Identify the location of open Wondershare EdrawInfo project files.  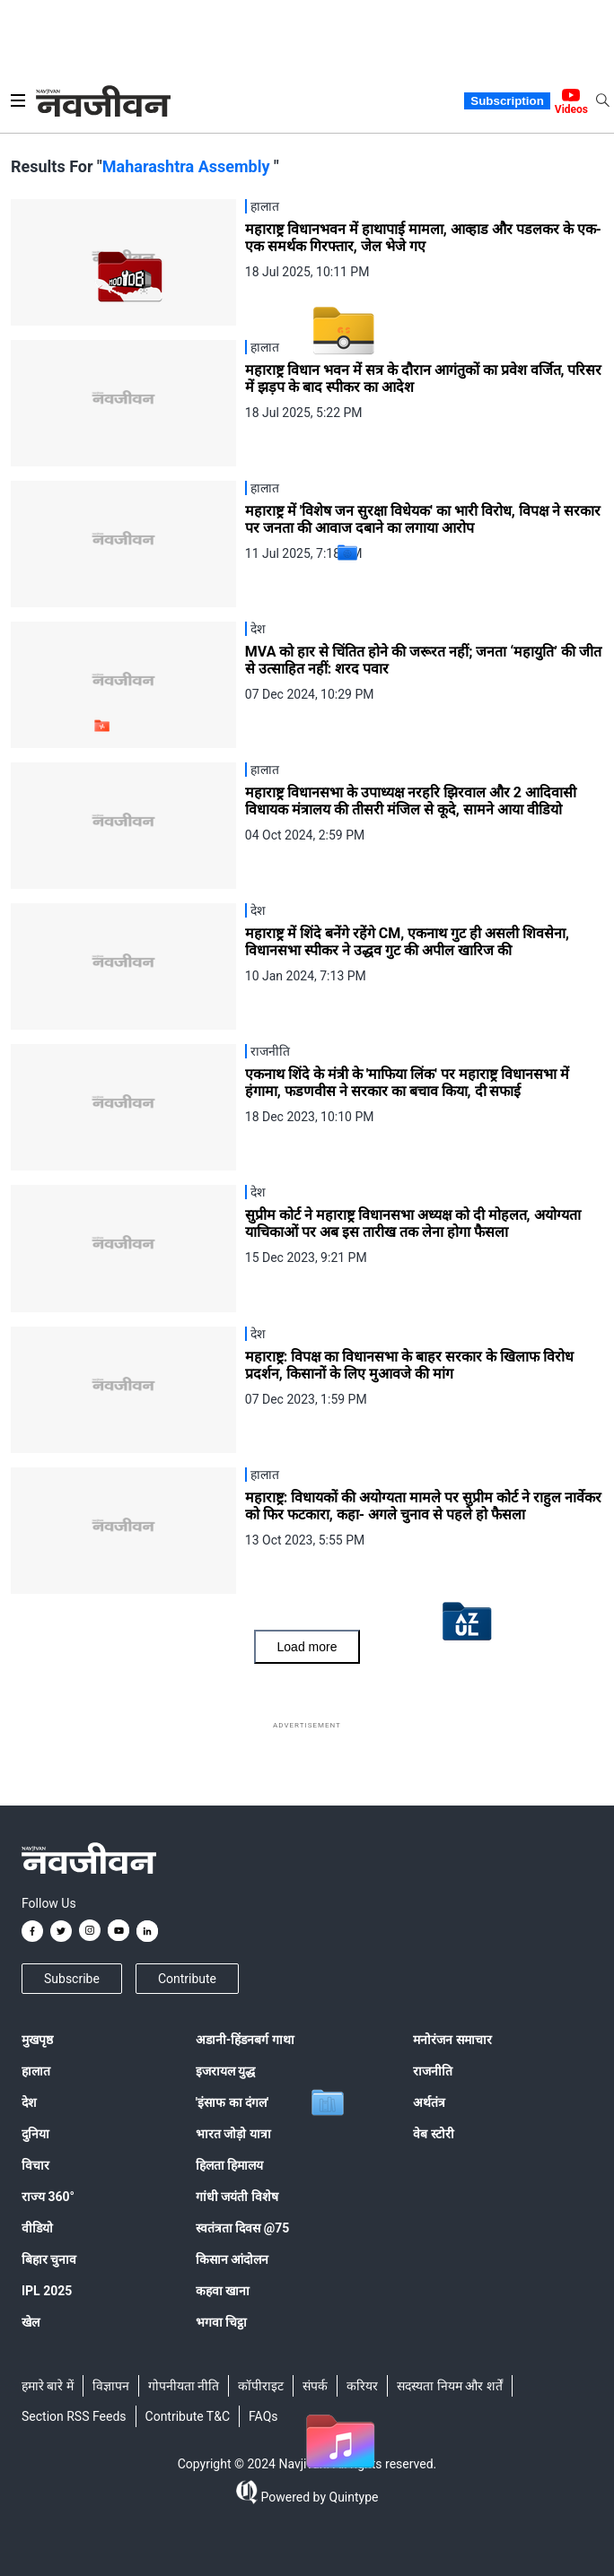
(101, 726).